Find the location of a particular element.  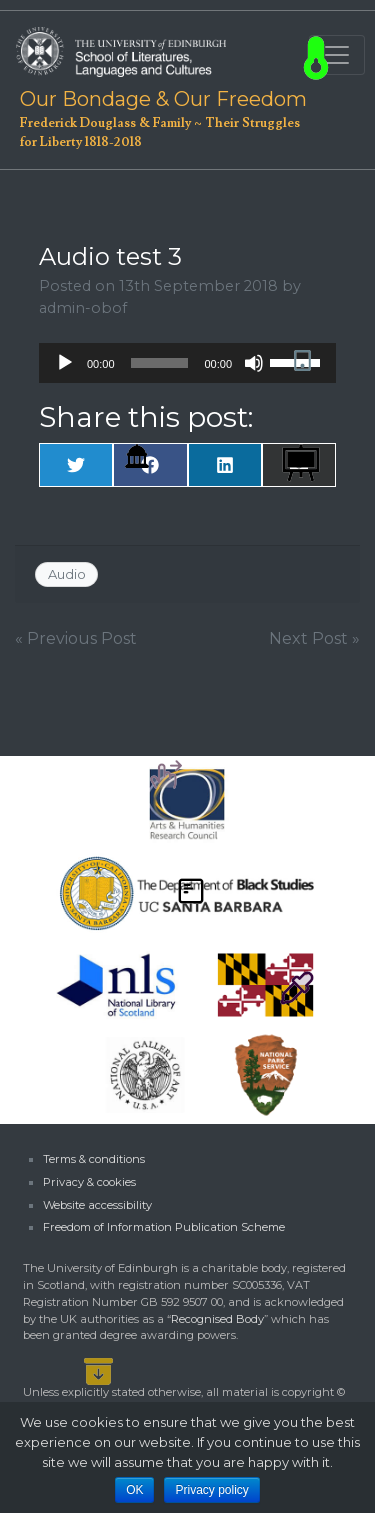

open presentation or slideshow mode is located at coordinates (301, 463).